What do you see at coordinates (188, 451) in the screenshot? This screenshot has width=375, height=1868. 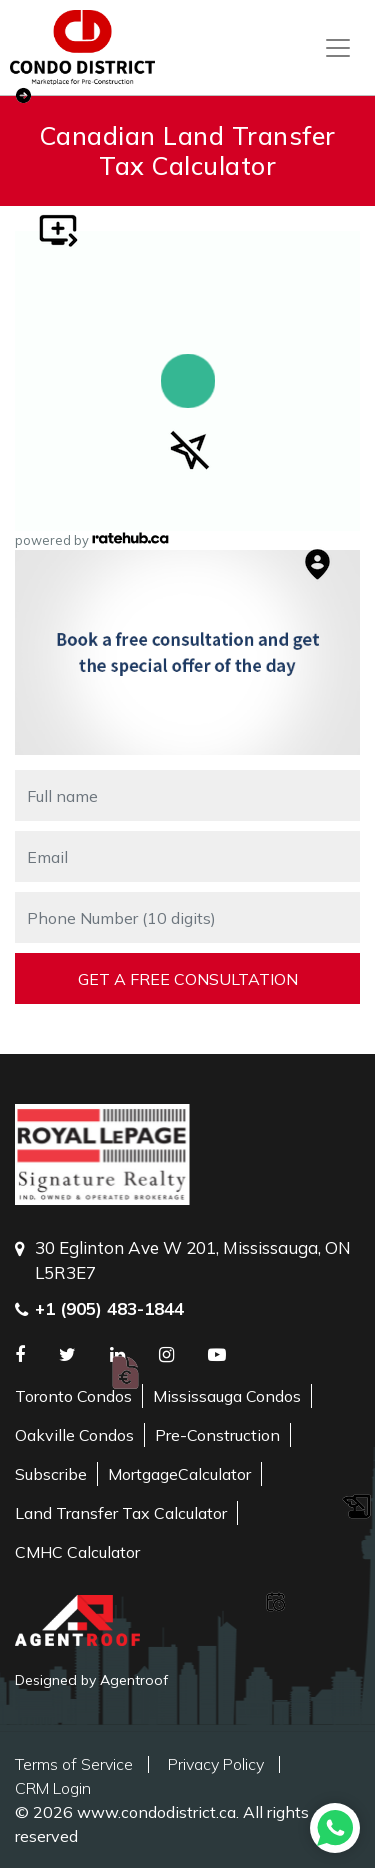 I see `location sharing is disabled` at bounding box center [188, 451].